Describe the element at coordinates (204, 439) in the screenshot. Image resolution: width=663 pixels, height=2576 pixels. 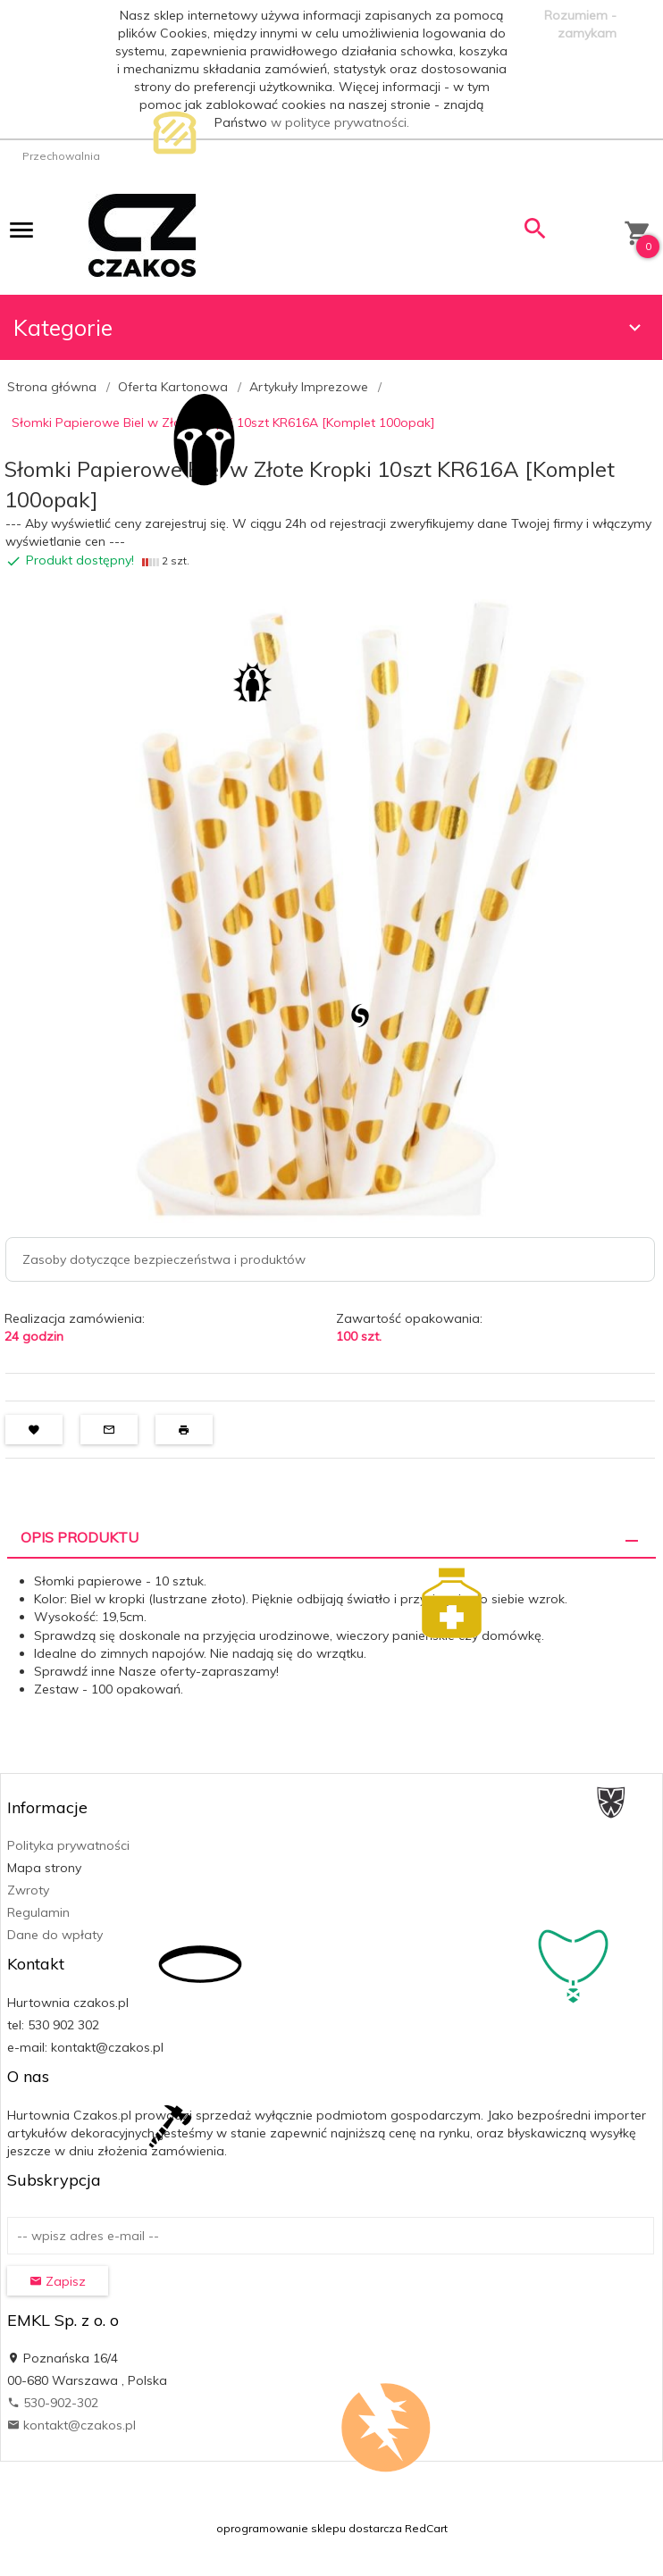
I see `indicates sadness or crying emotion in game` at that location.